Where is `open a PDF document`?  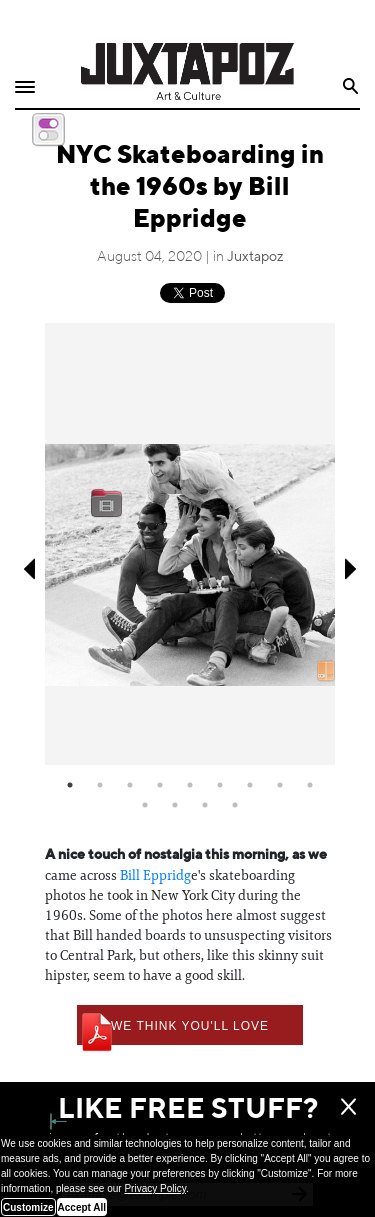
open a PDF document is located at coordinates (97, 1033).